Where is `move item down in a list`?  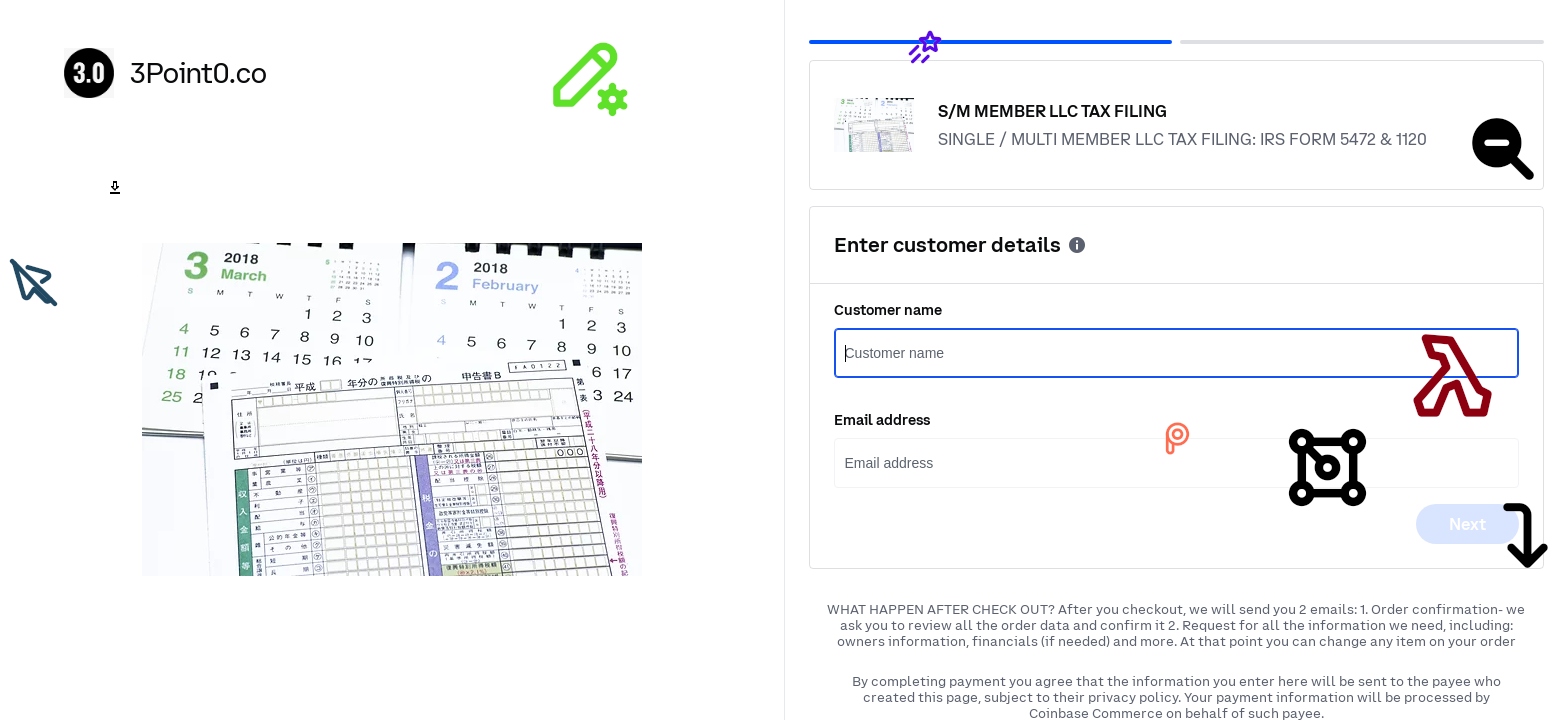
move item down in a list is located at coordinates (1527, 535).